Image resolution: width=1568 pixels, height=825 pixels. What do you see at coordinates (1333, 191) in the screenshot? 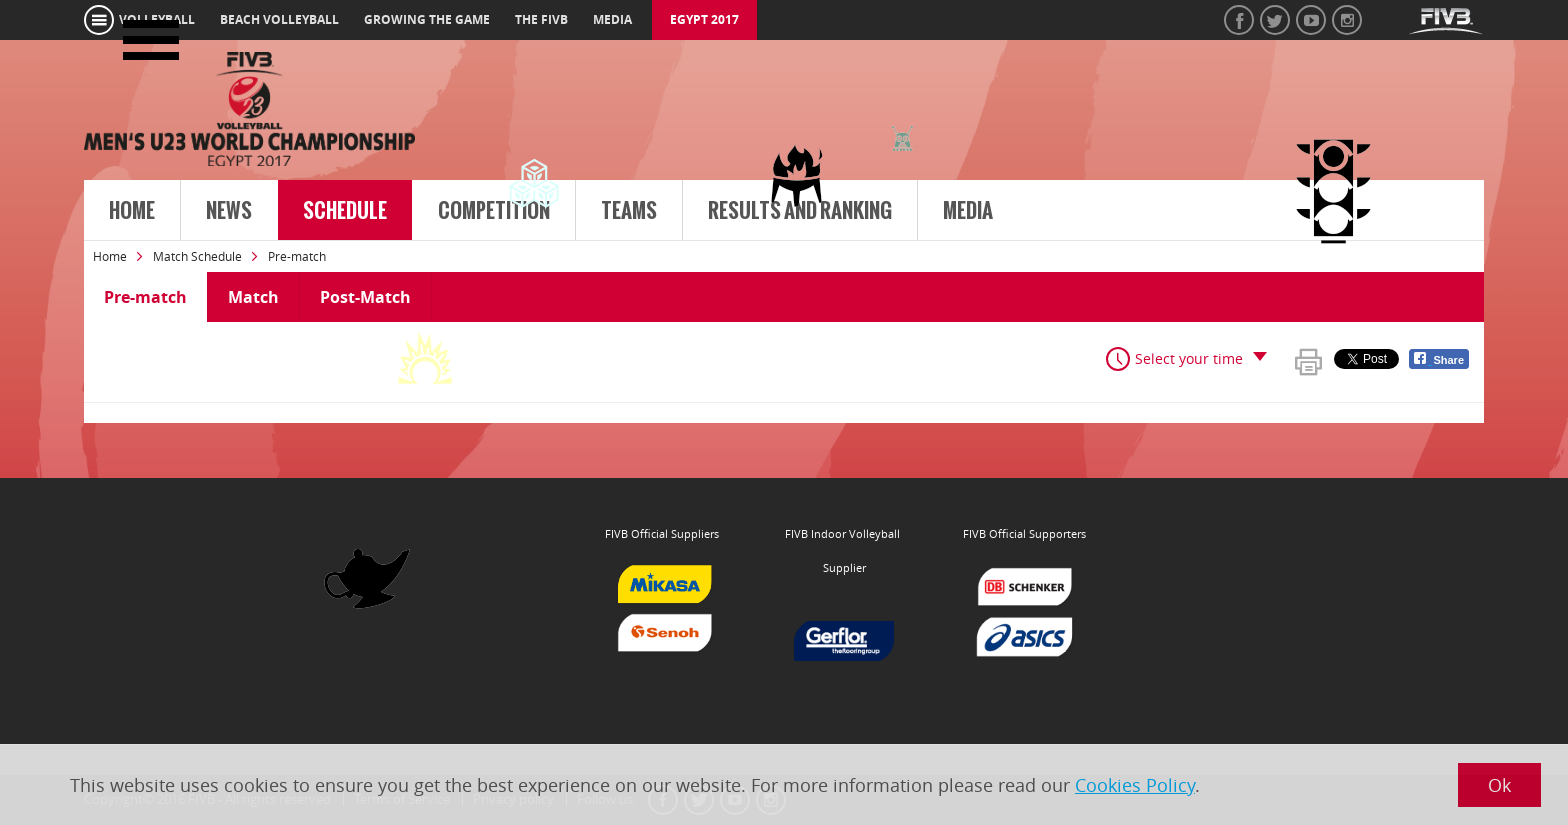
I see `indicates a stopped or halted state` at bounding box center [1333, 191].